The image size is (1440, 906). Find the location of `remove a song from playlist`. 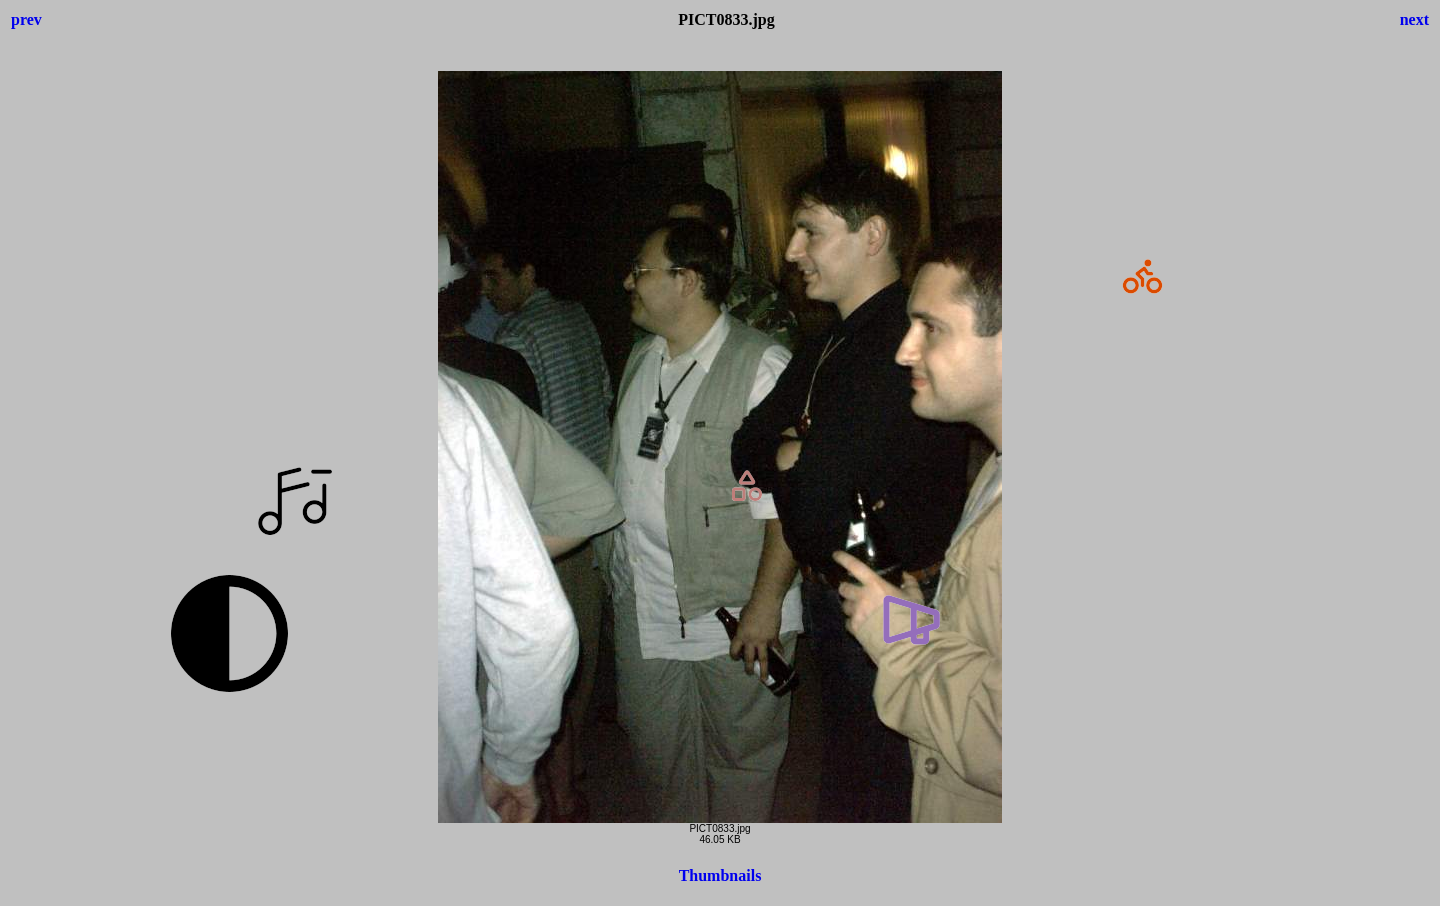

remove a song from playlist is located at coordinates (296, 499).